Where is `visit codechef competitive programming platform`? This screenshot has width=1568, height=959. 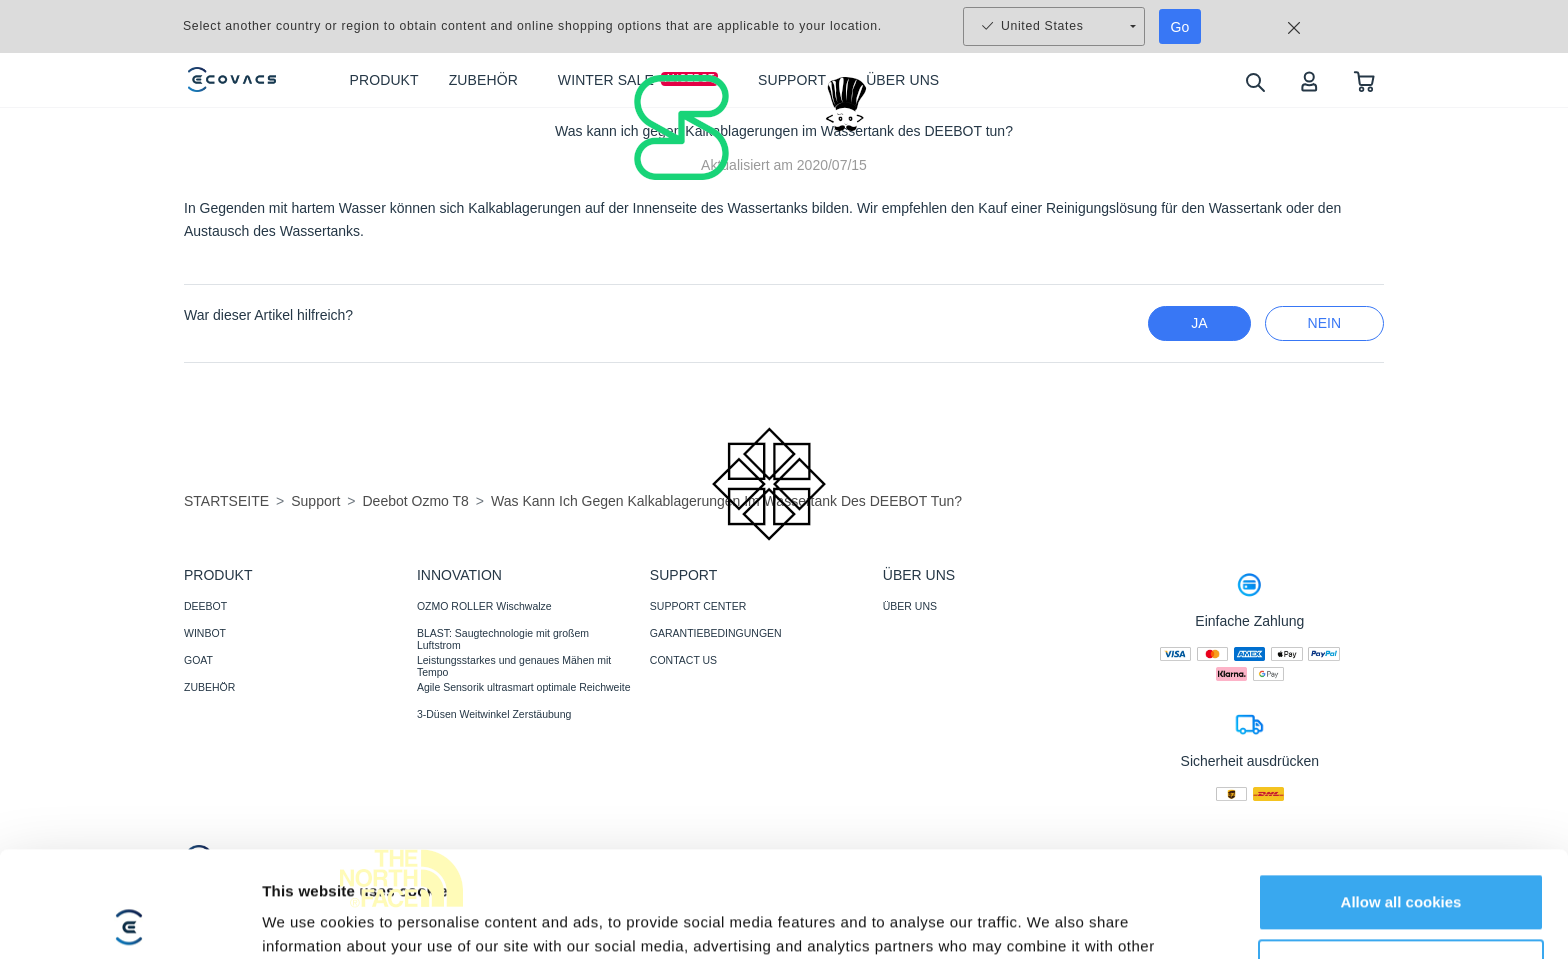
visit codechef competitive programming platform is located at coordinates (846, 104).